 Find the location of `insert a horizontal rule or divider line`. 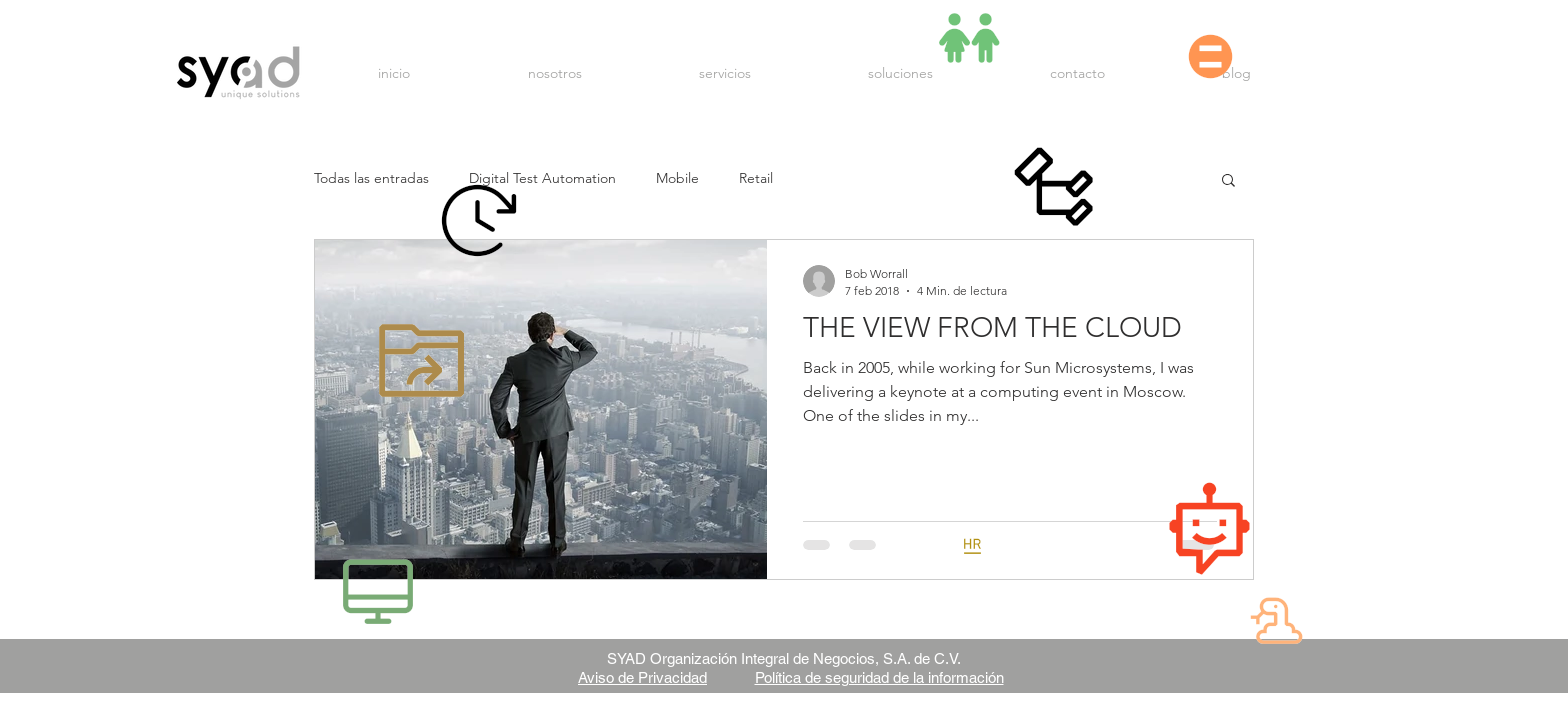

insert a horizontal rule or divider line is located at coordinates (972, 545).